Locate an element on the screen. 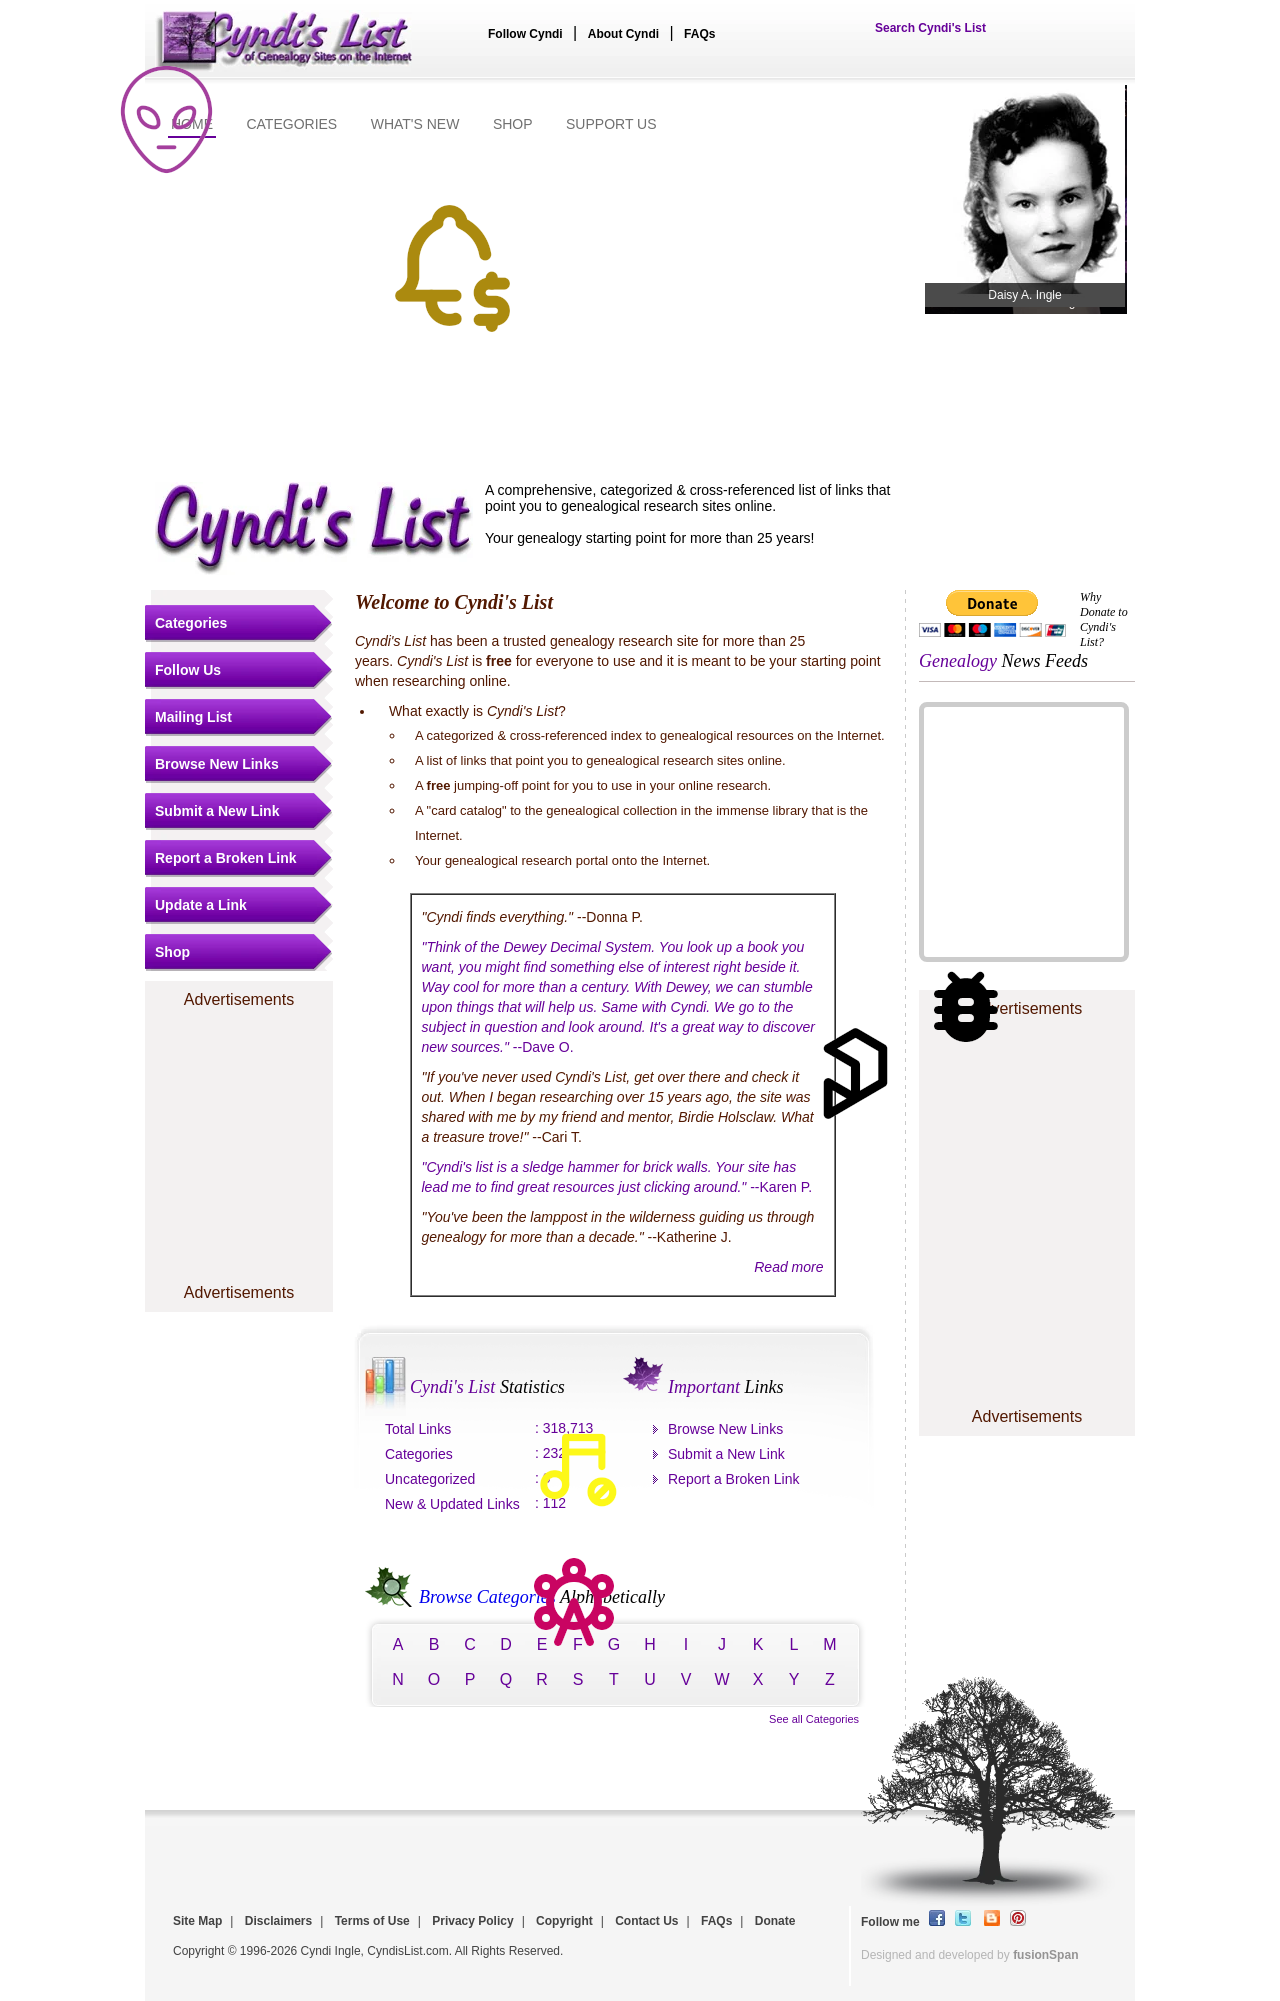 The image size is (1280, 2001). set up price alerts or payment notifications is located at coordinates (449, 265).